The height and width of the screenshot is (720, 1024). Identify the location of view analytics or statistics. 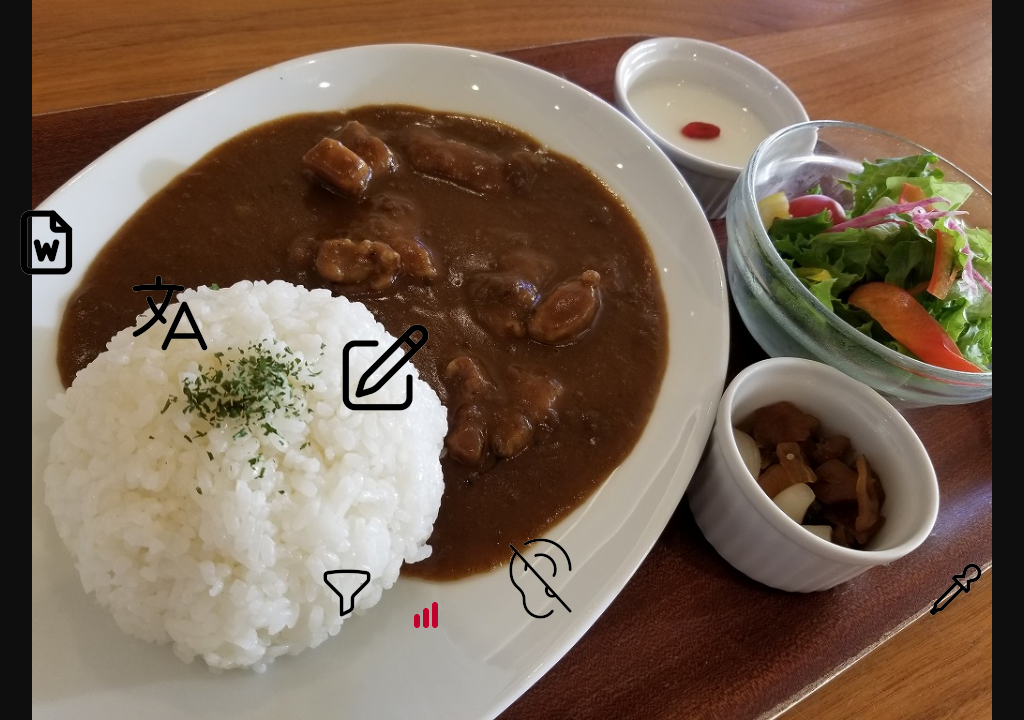
(426, 615).